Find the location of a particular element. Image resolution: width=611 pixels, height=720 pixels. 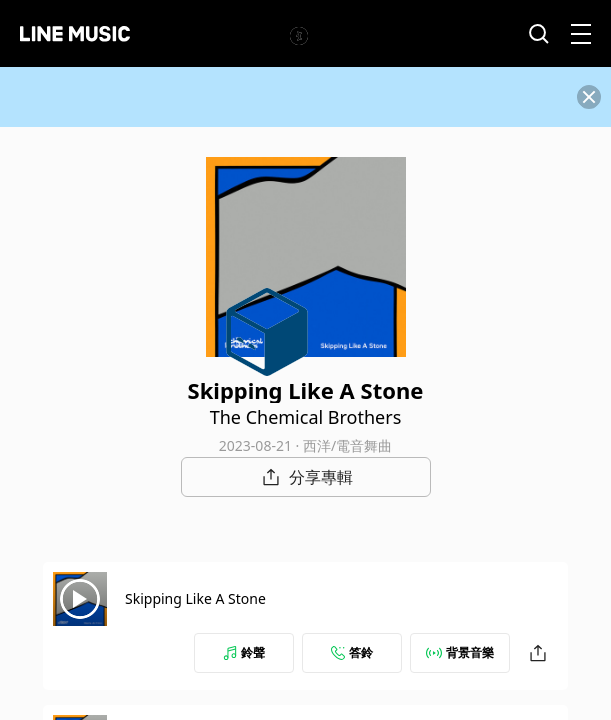

mantine UI framework logo is located at coordinates (299, 36).